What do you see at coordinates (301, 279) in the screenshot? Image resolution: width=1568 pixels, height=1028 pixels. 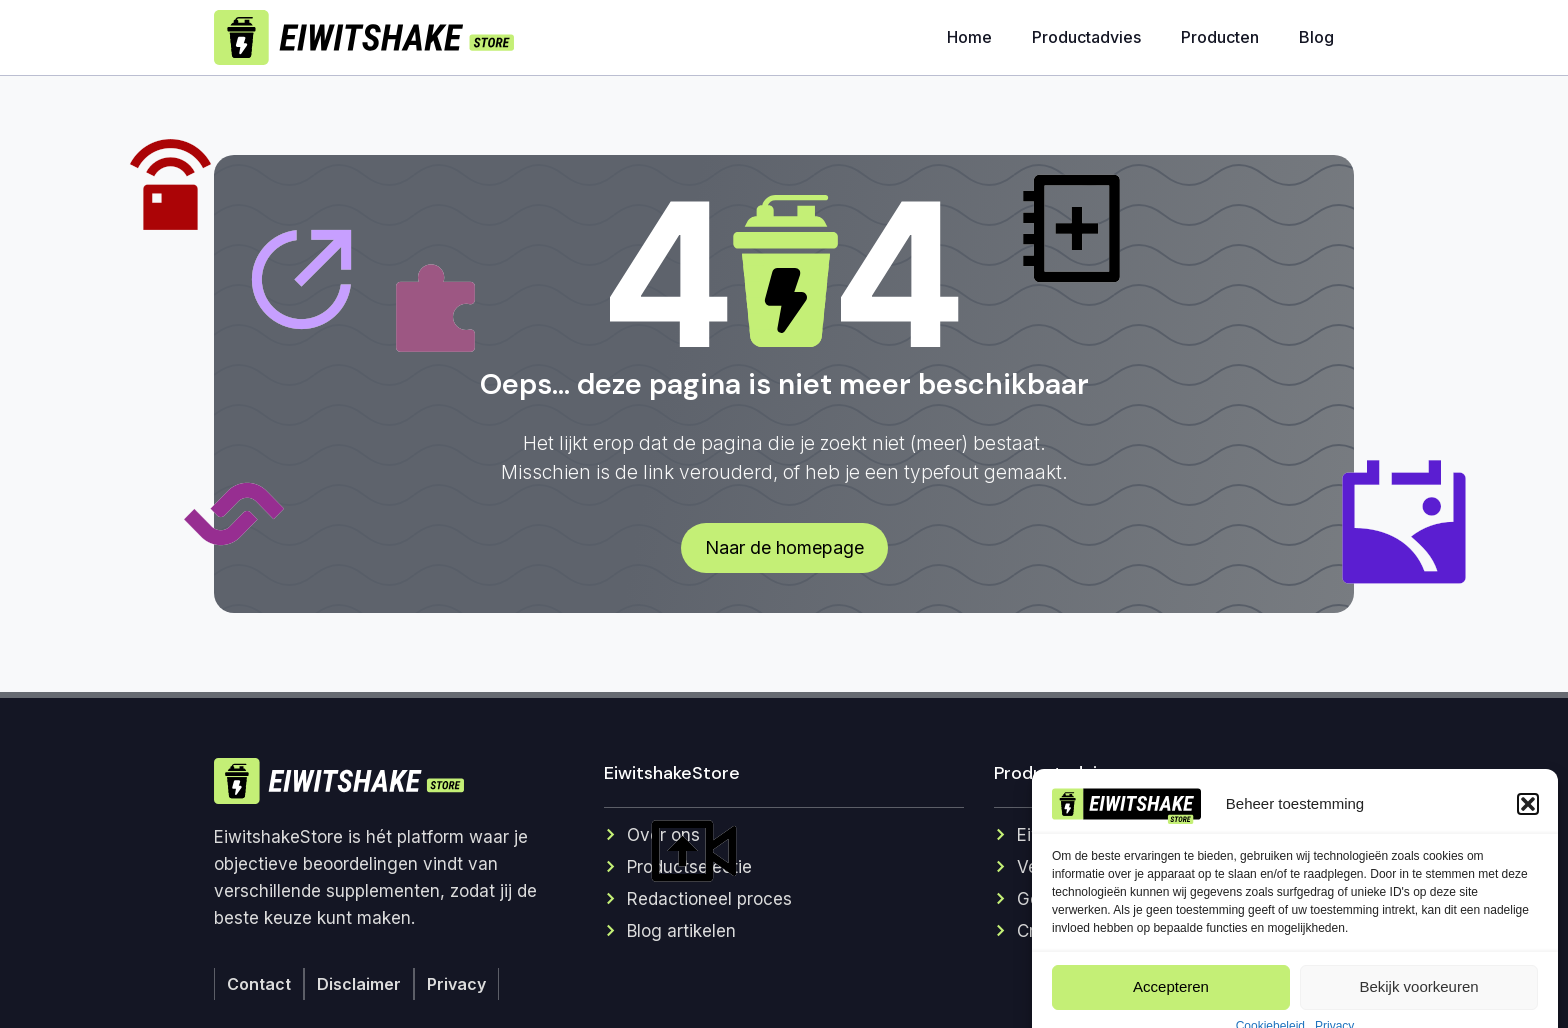 I see `share this content with others` at bounding box center [301, 279].